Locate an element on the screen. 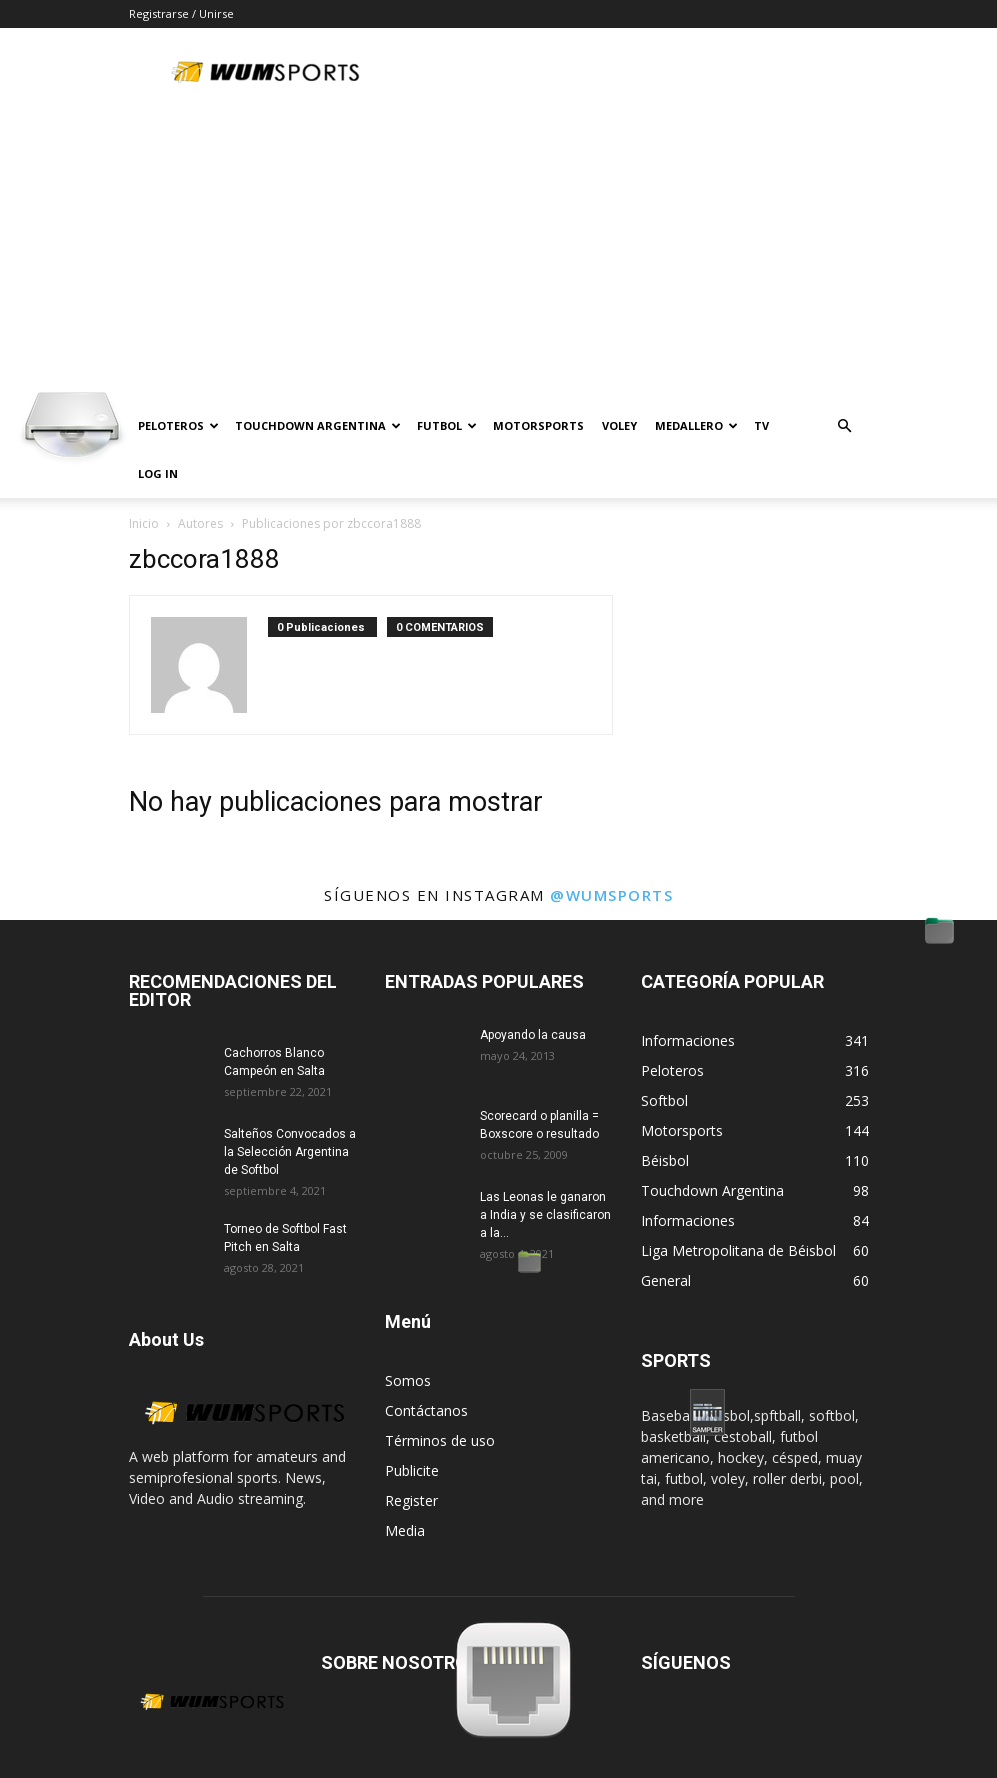 This screenshot has height=1778, width=997. open the EXS24 sampler instrument in GarageBand is located at coordinates (707, 1413).